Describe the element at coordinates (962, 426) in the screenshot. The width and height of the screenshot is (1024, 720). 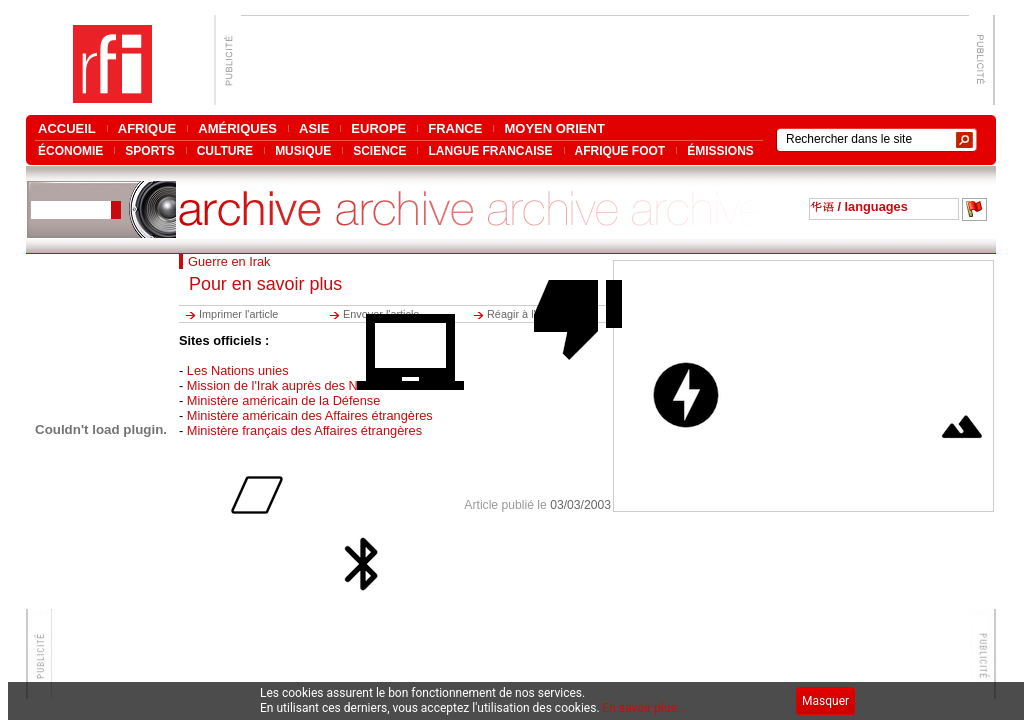
I see `apply a landscape or nature photo filter` at that location.